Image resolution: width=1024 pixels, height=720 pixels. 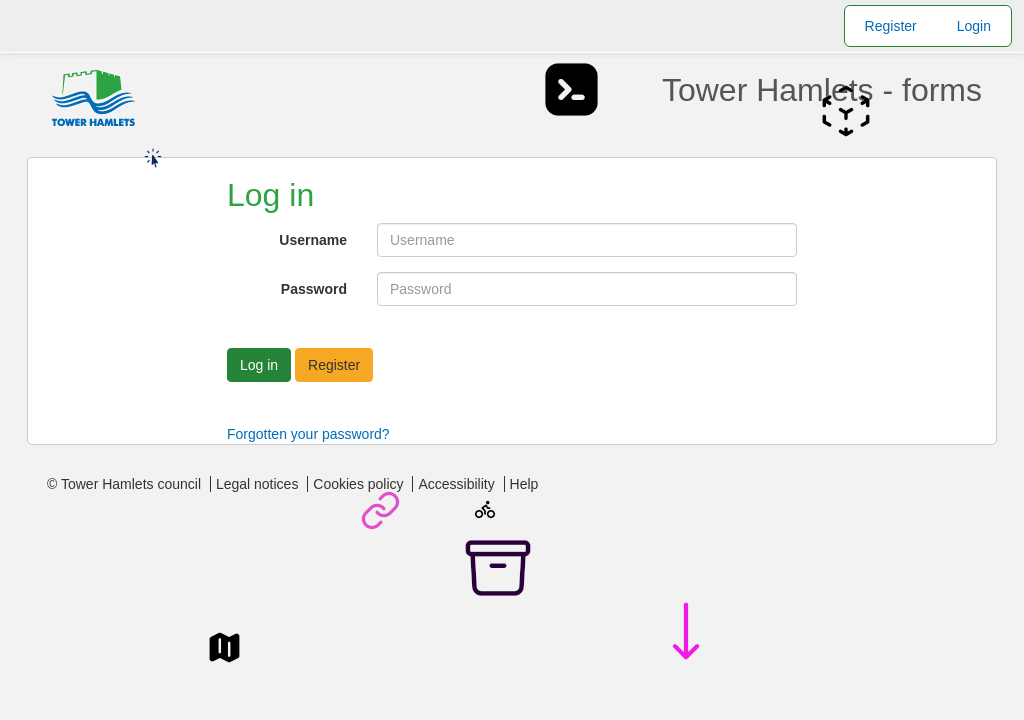 I want to click on access archived items, so click(x=498, y=568).